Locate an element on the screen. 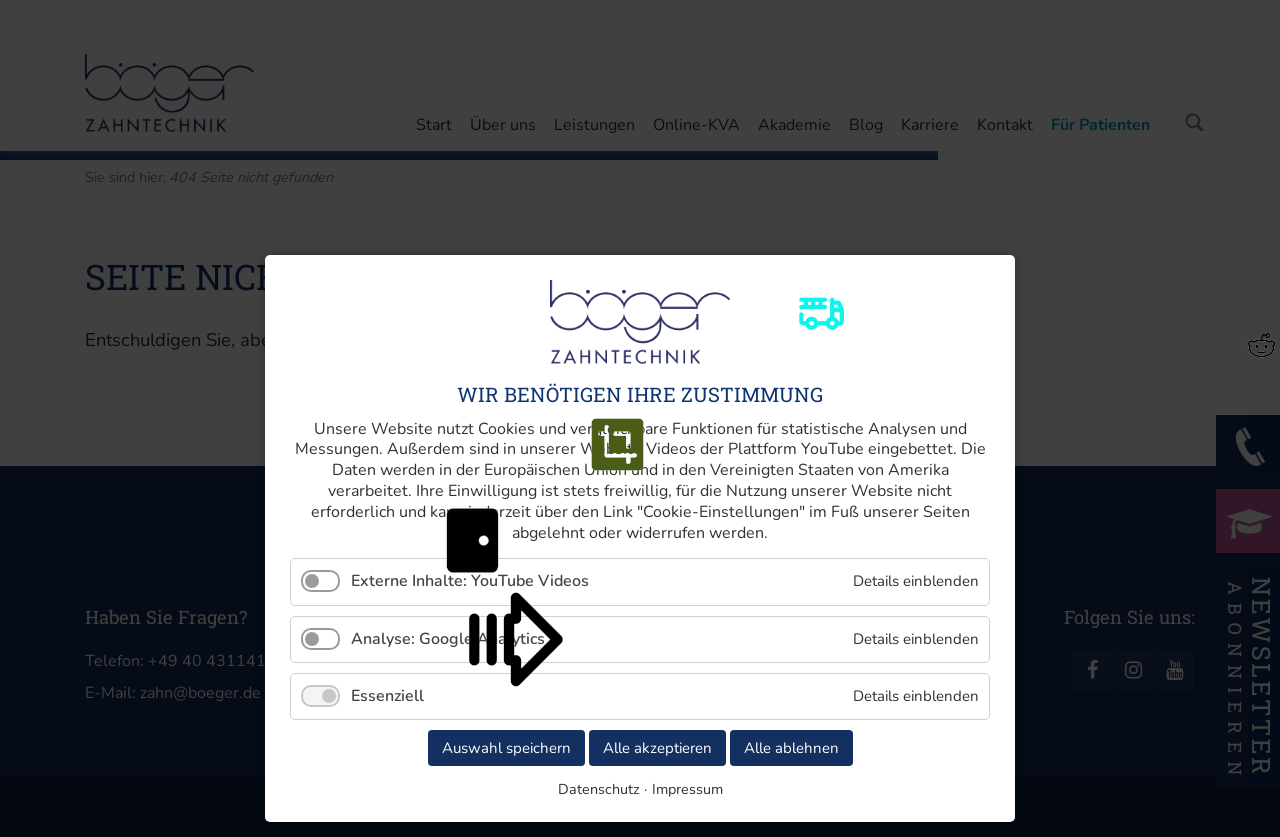  crop an image or photo is located at coordinates (617, 444).